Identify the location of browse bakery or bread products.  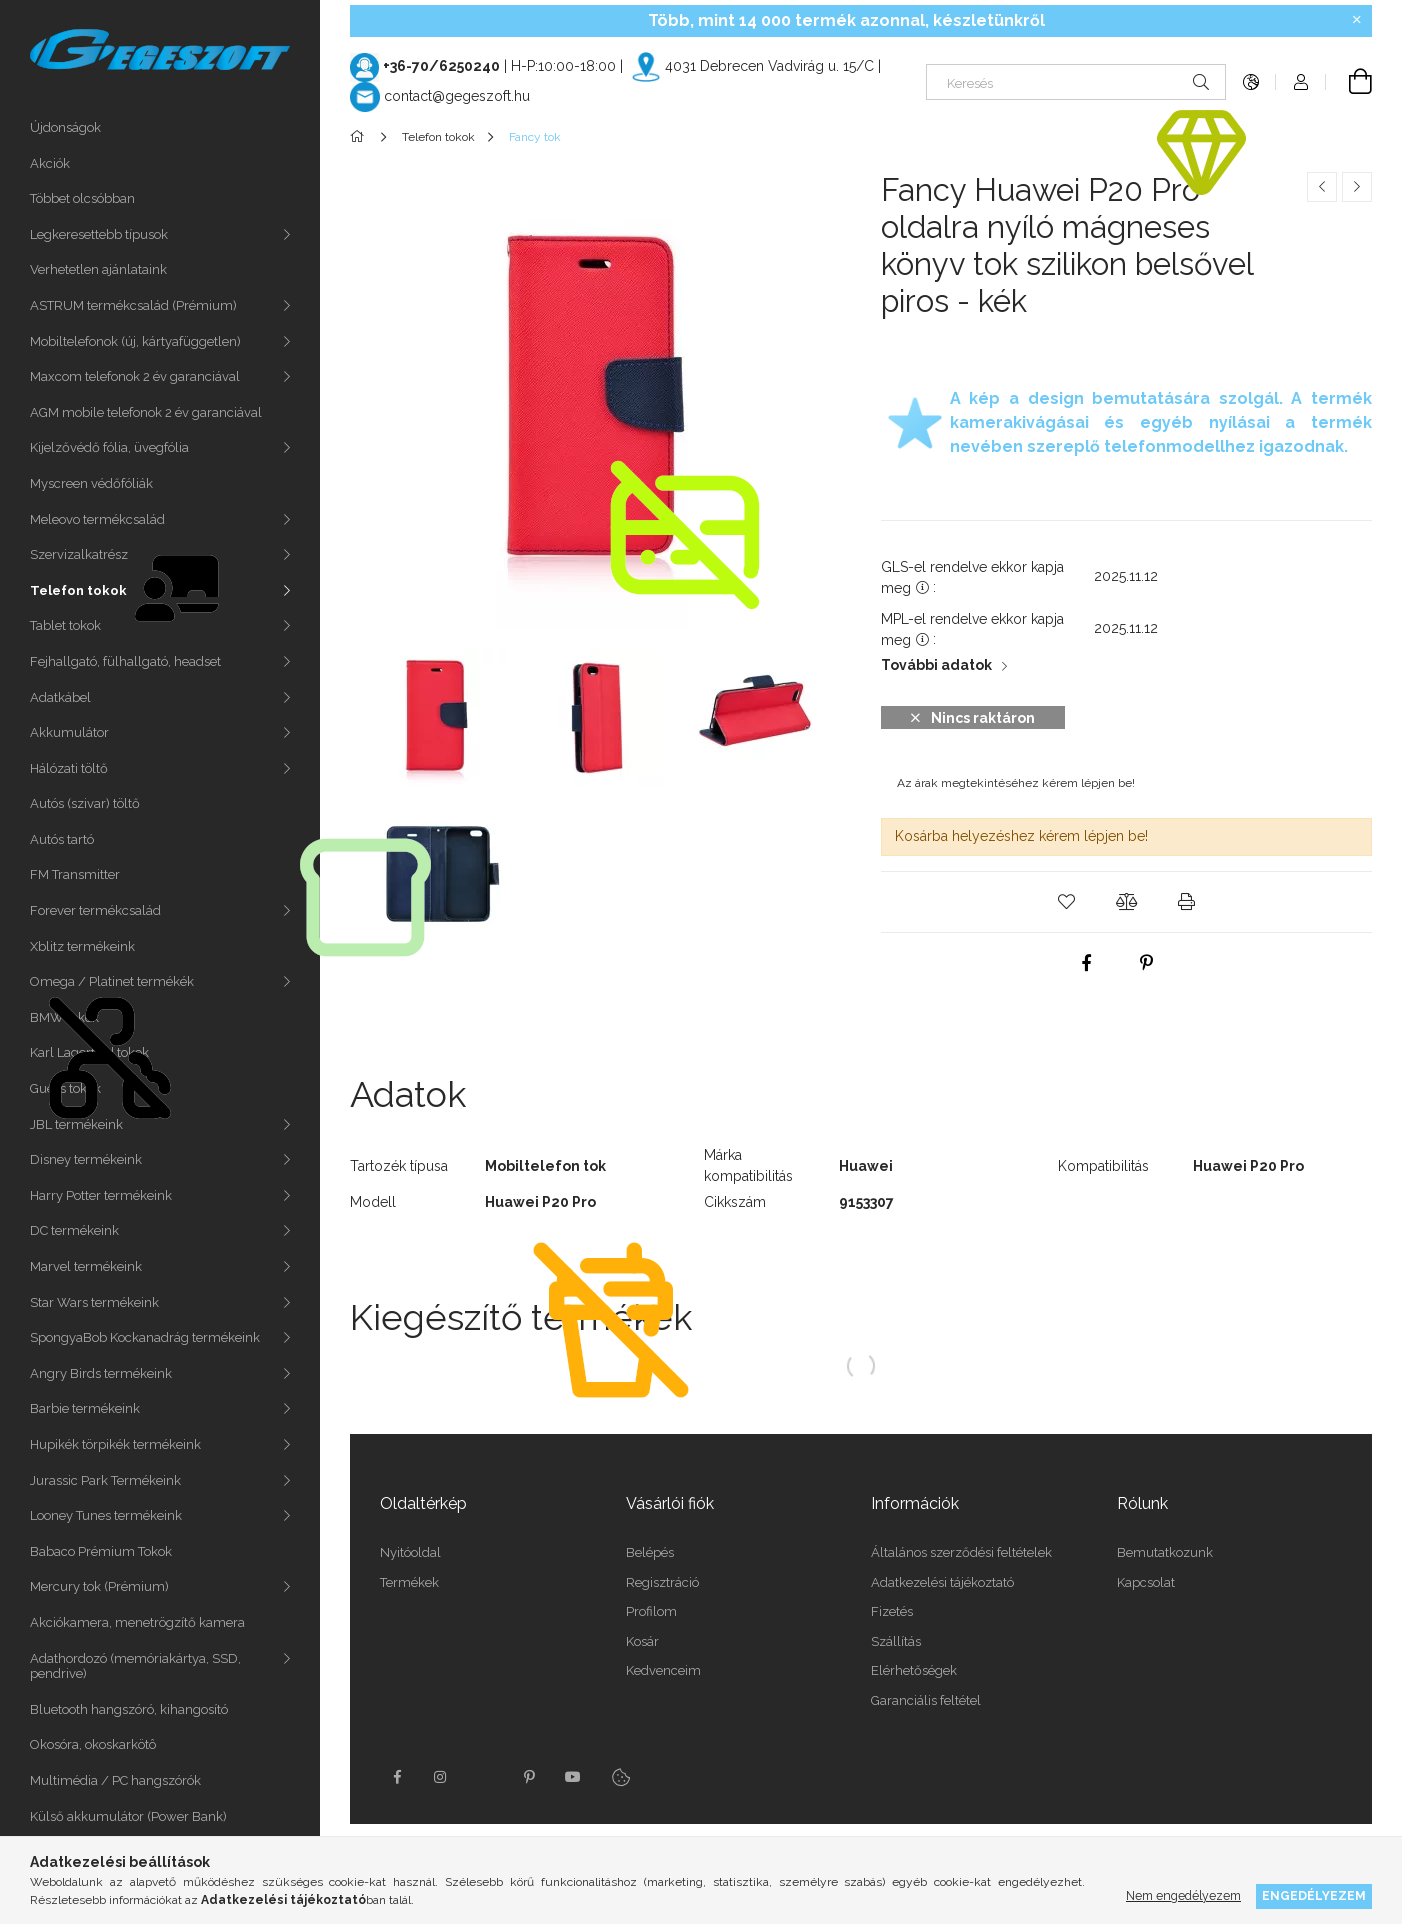
(365, 897).